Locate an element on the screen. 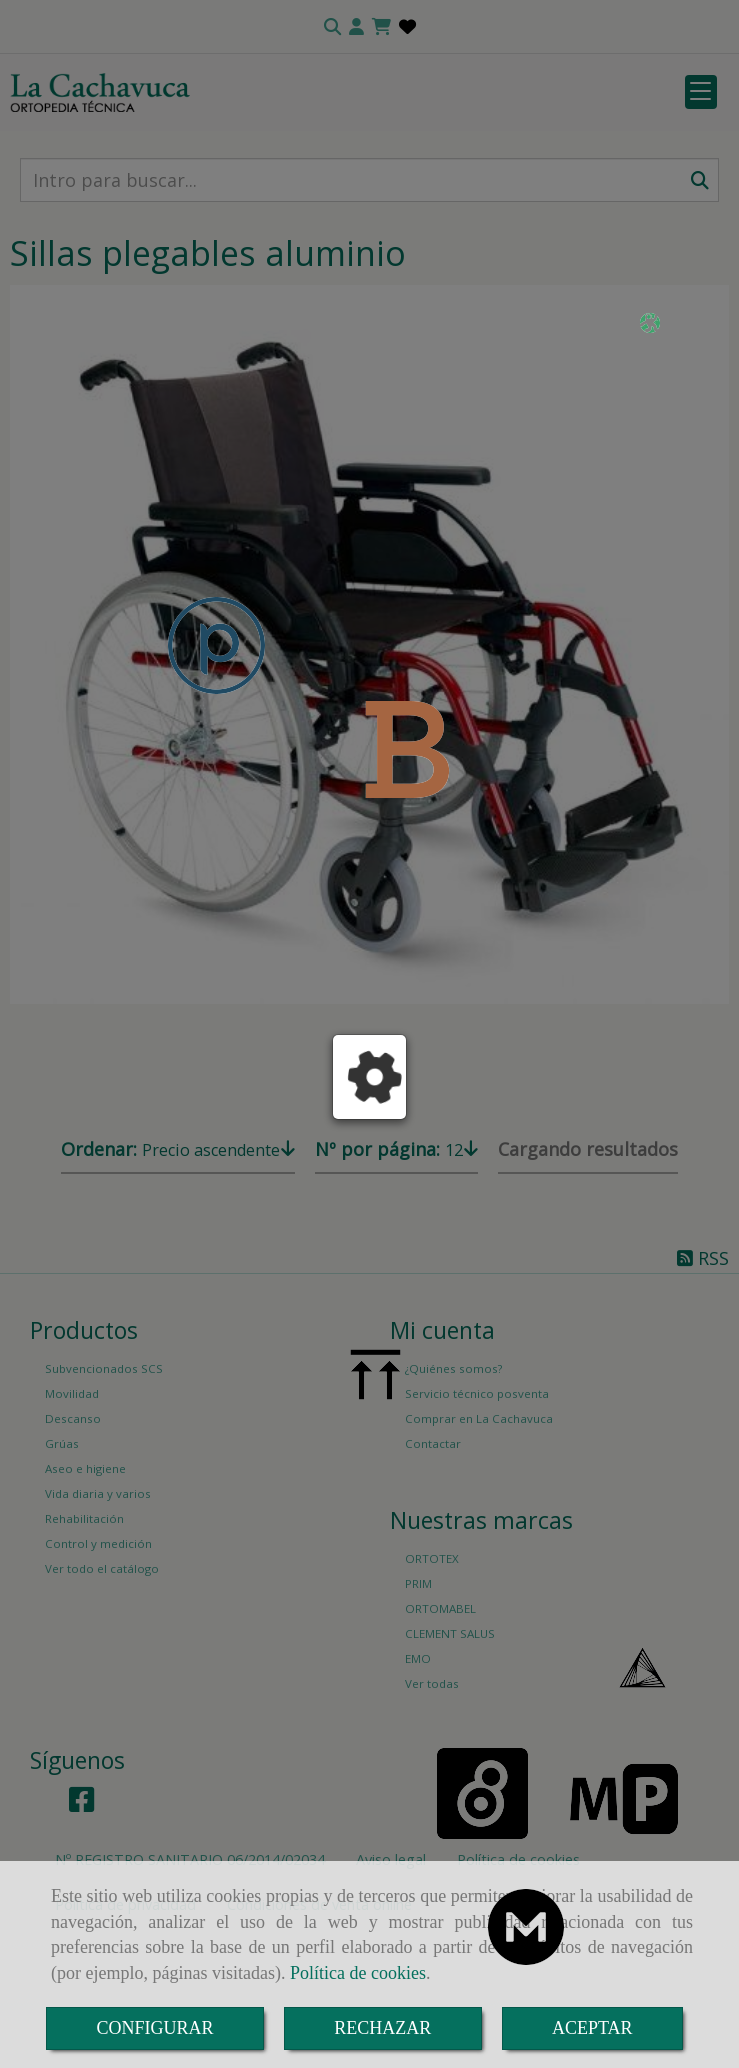 This screenshot has width=739, height=2068. open KNIME analytics platform is located at coordinates (642, 1667).